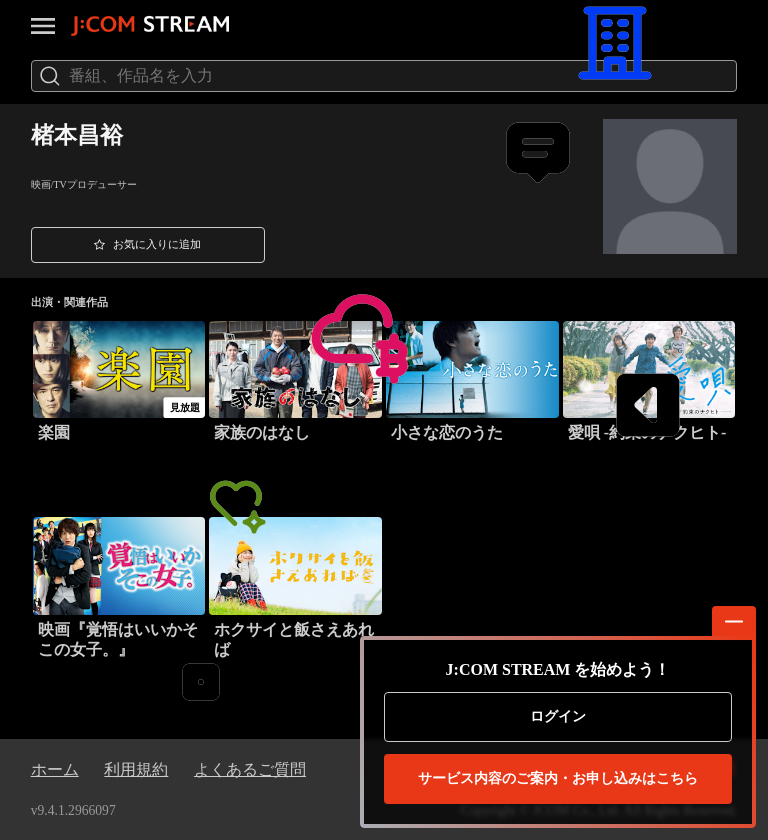 This screenshot has width=768, height=840. I want to click on roll the dice or generate a random result, so click(201, 682).